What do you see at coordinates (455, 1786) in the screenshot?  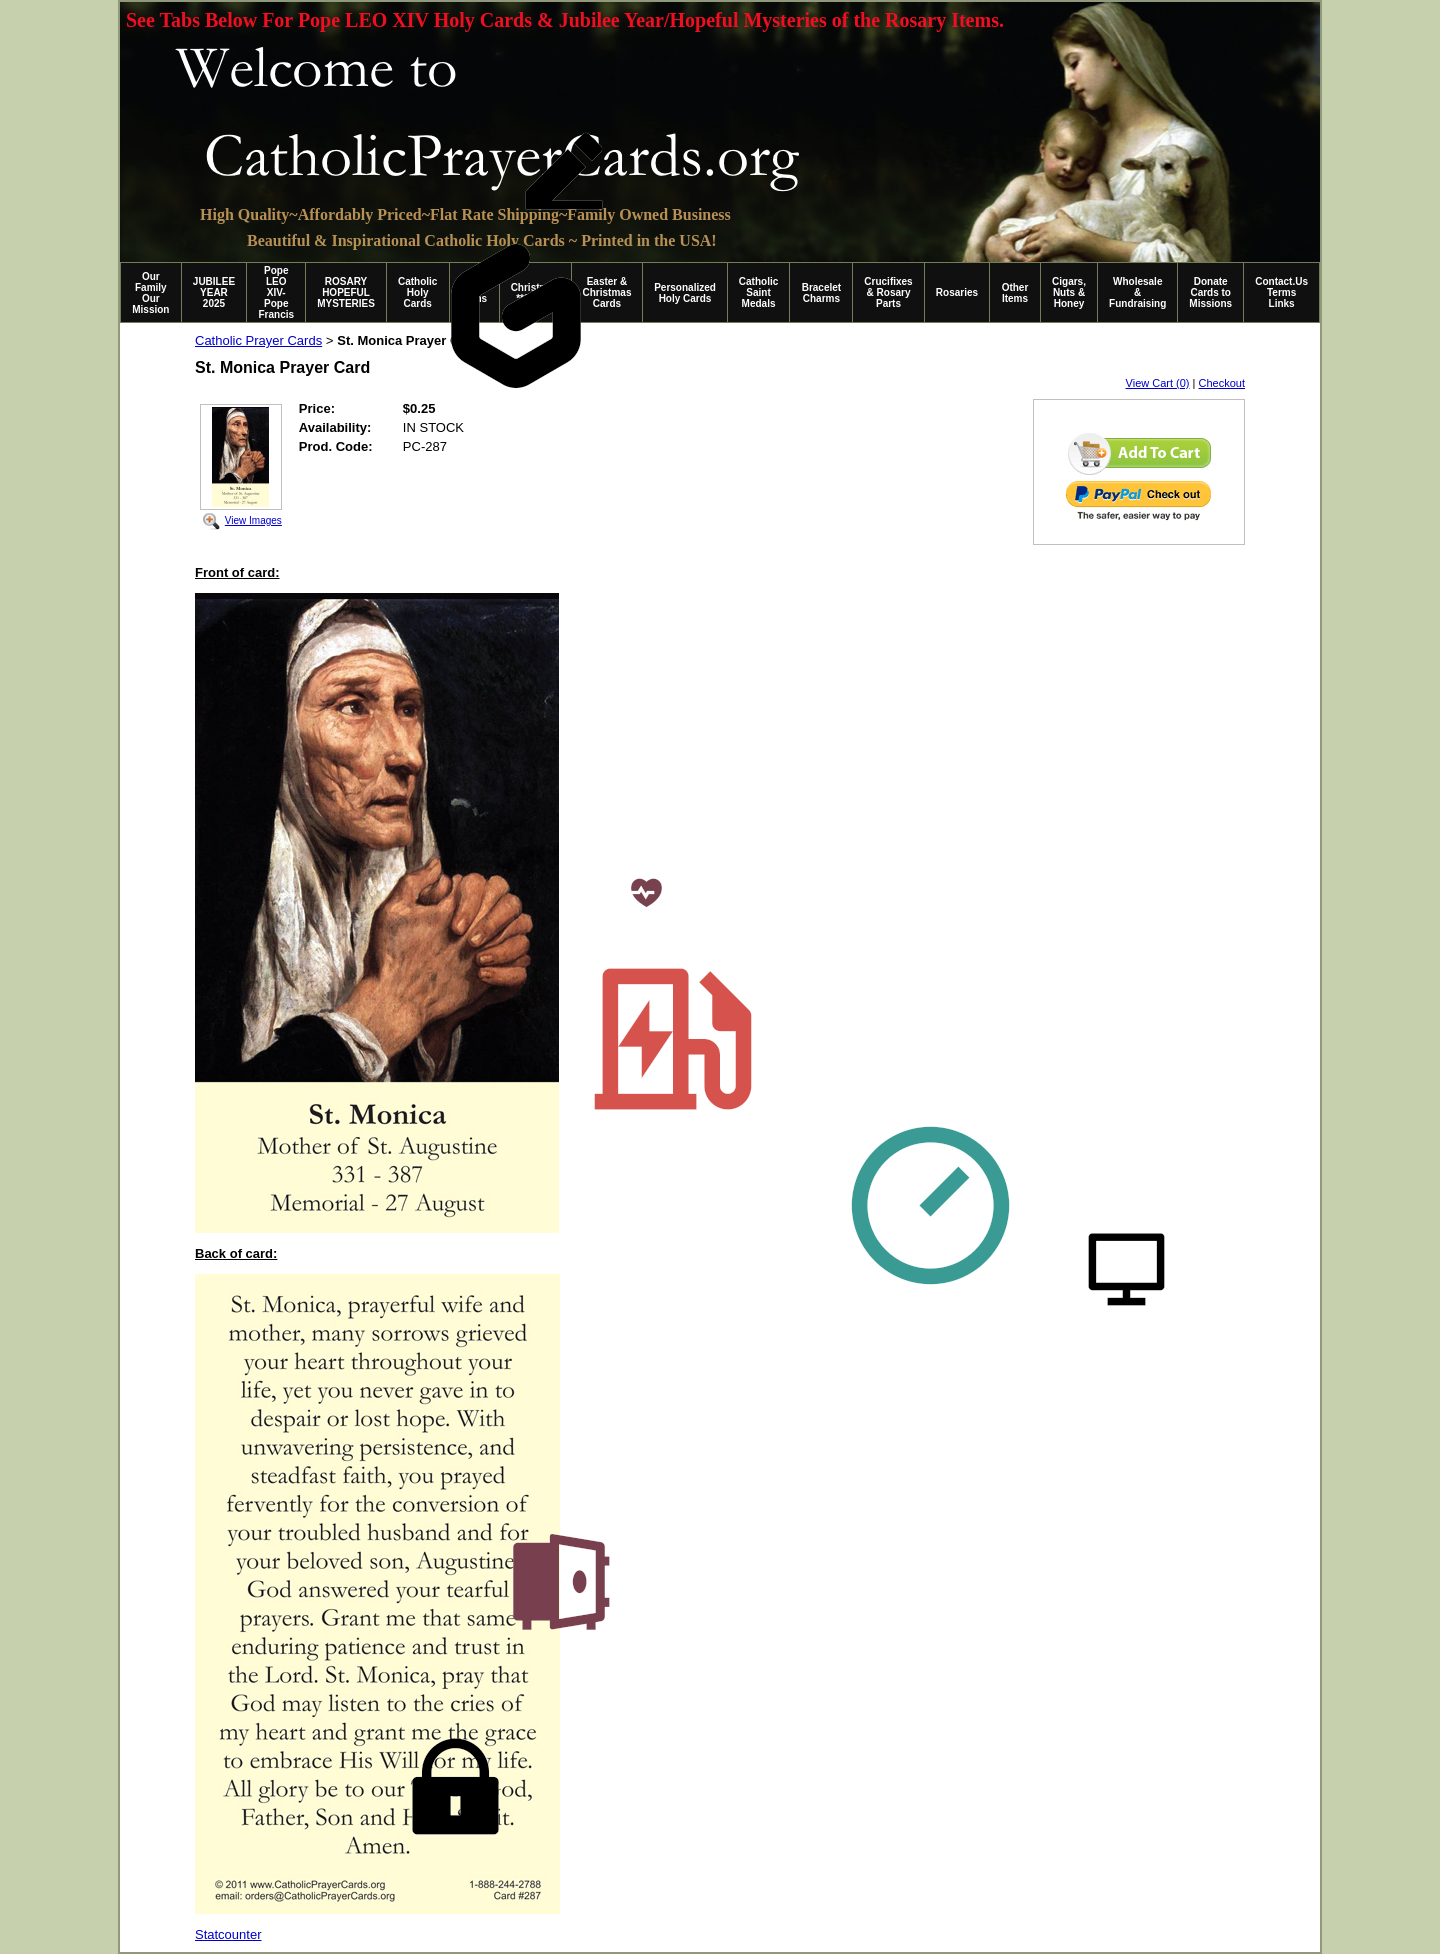 I see `indicates a locked or secured item` at bounding box center [455, 1786].